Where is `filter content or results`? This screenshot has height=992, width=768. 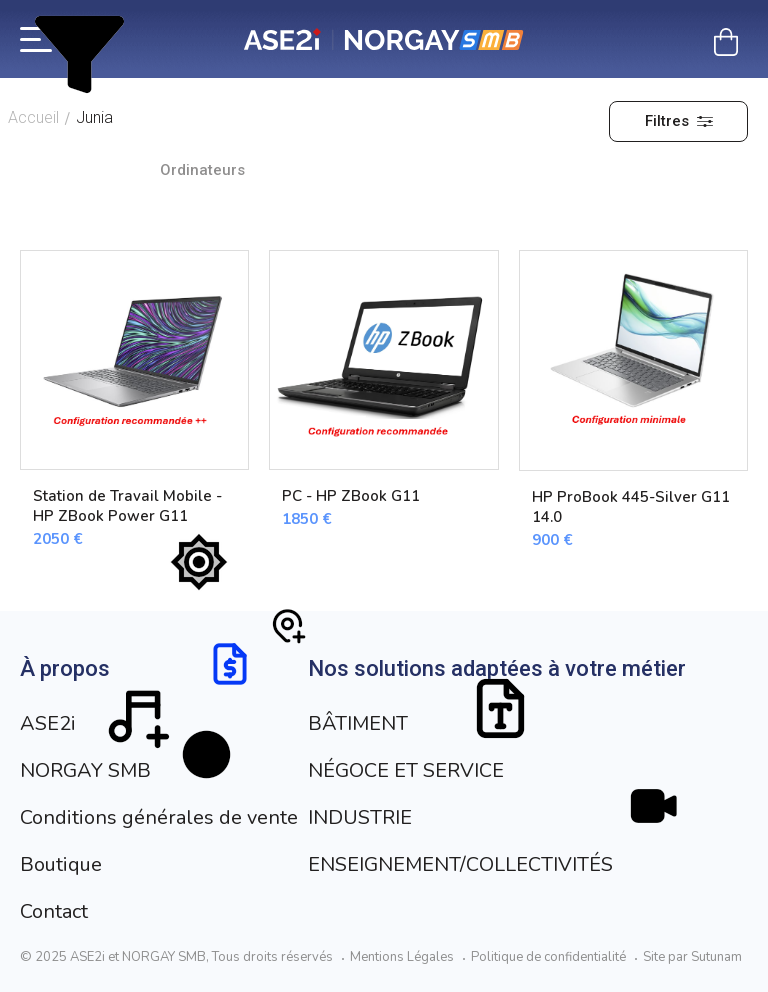 filter content or results is located at coordinates (79, 54).